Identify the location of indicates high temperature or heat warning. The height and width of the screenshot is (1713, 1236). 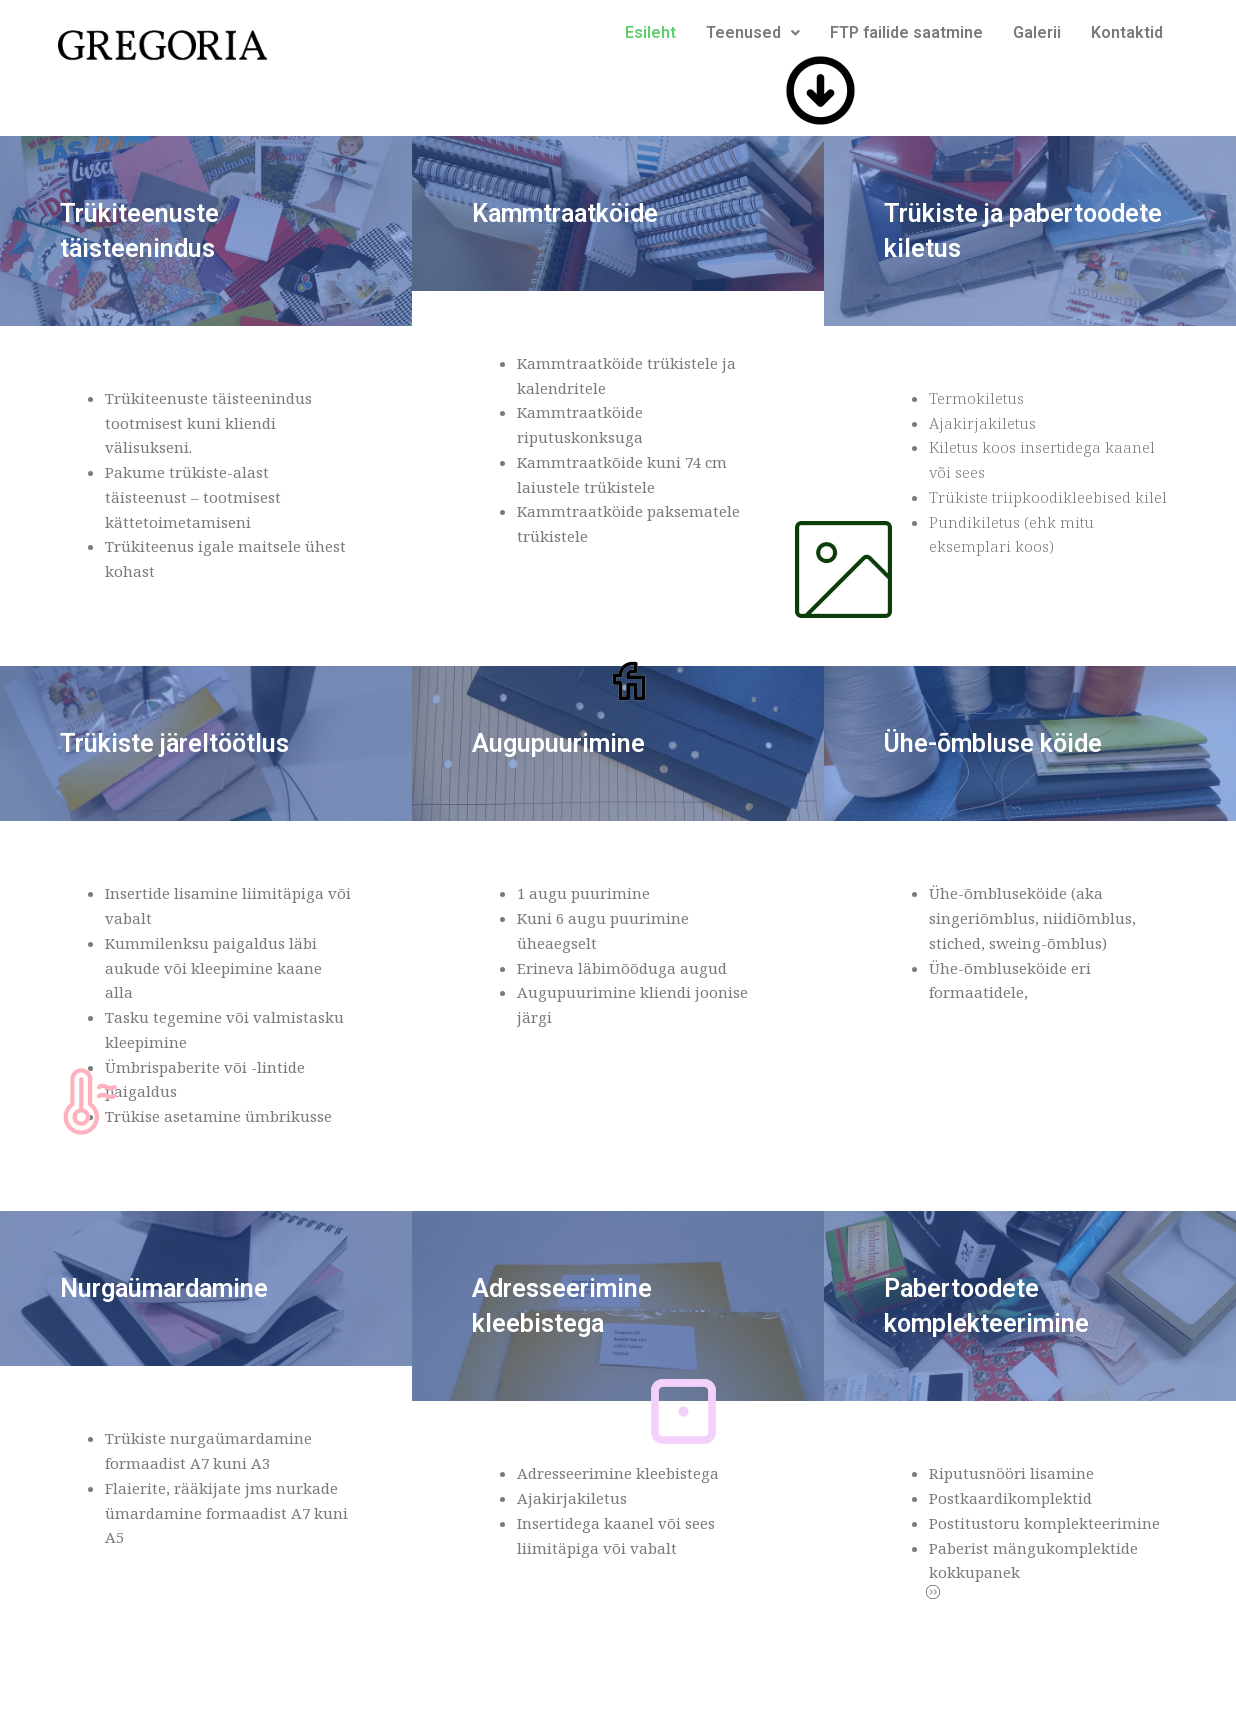
(83, 1101).